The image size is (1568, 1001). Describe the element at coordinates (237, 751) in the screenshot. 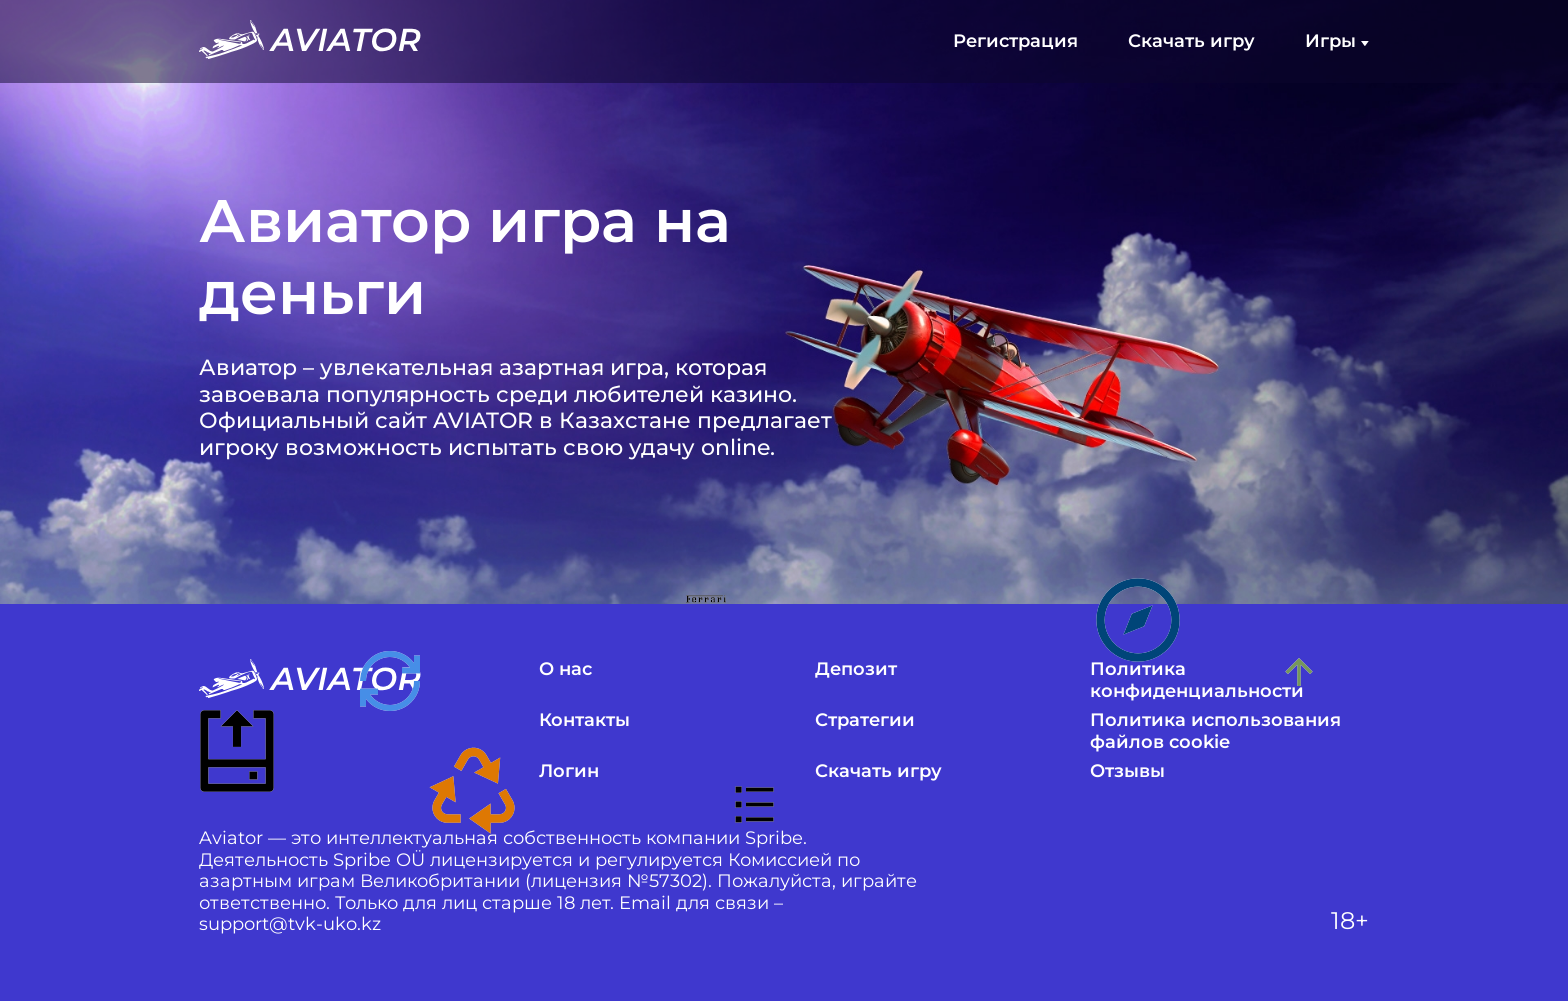

I see `uninstall an application` at that location.